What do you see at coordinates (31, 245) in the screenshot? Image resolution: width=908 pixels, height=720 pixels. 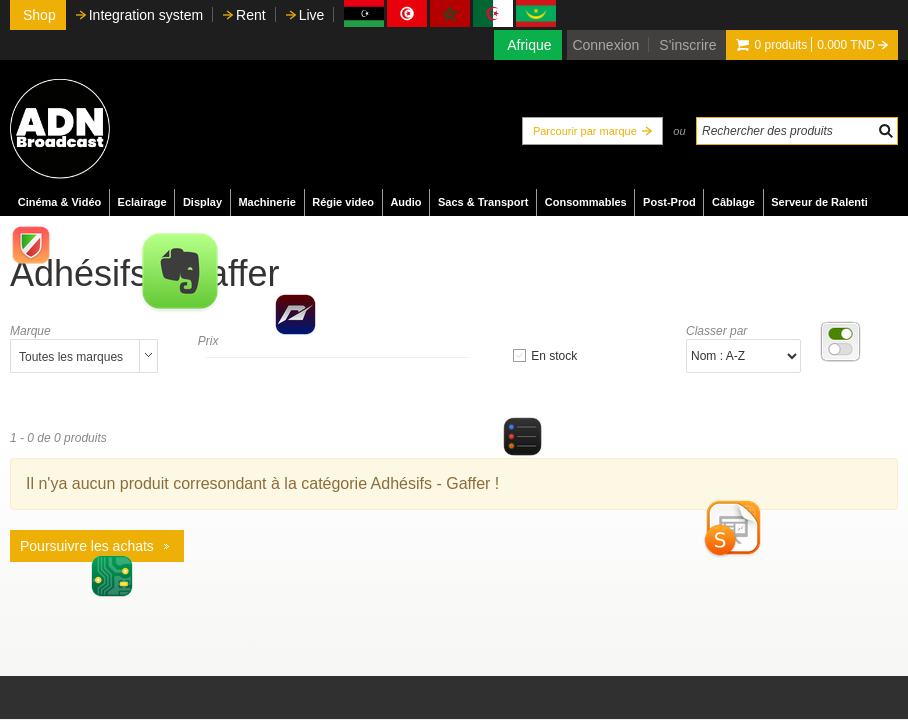 I see `open firewall configuration settings` at bounding box center [31, 245].